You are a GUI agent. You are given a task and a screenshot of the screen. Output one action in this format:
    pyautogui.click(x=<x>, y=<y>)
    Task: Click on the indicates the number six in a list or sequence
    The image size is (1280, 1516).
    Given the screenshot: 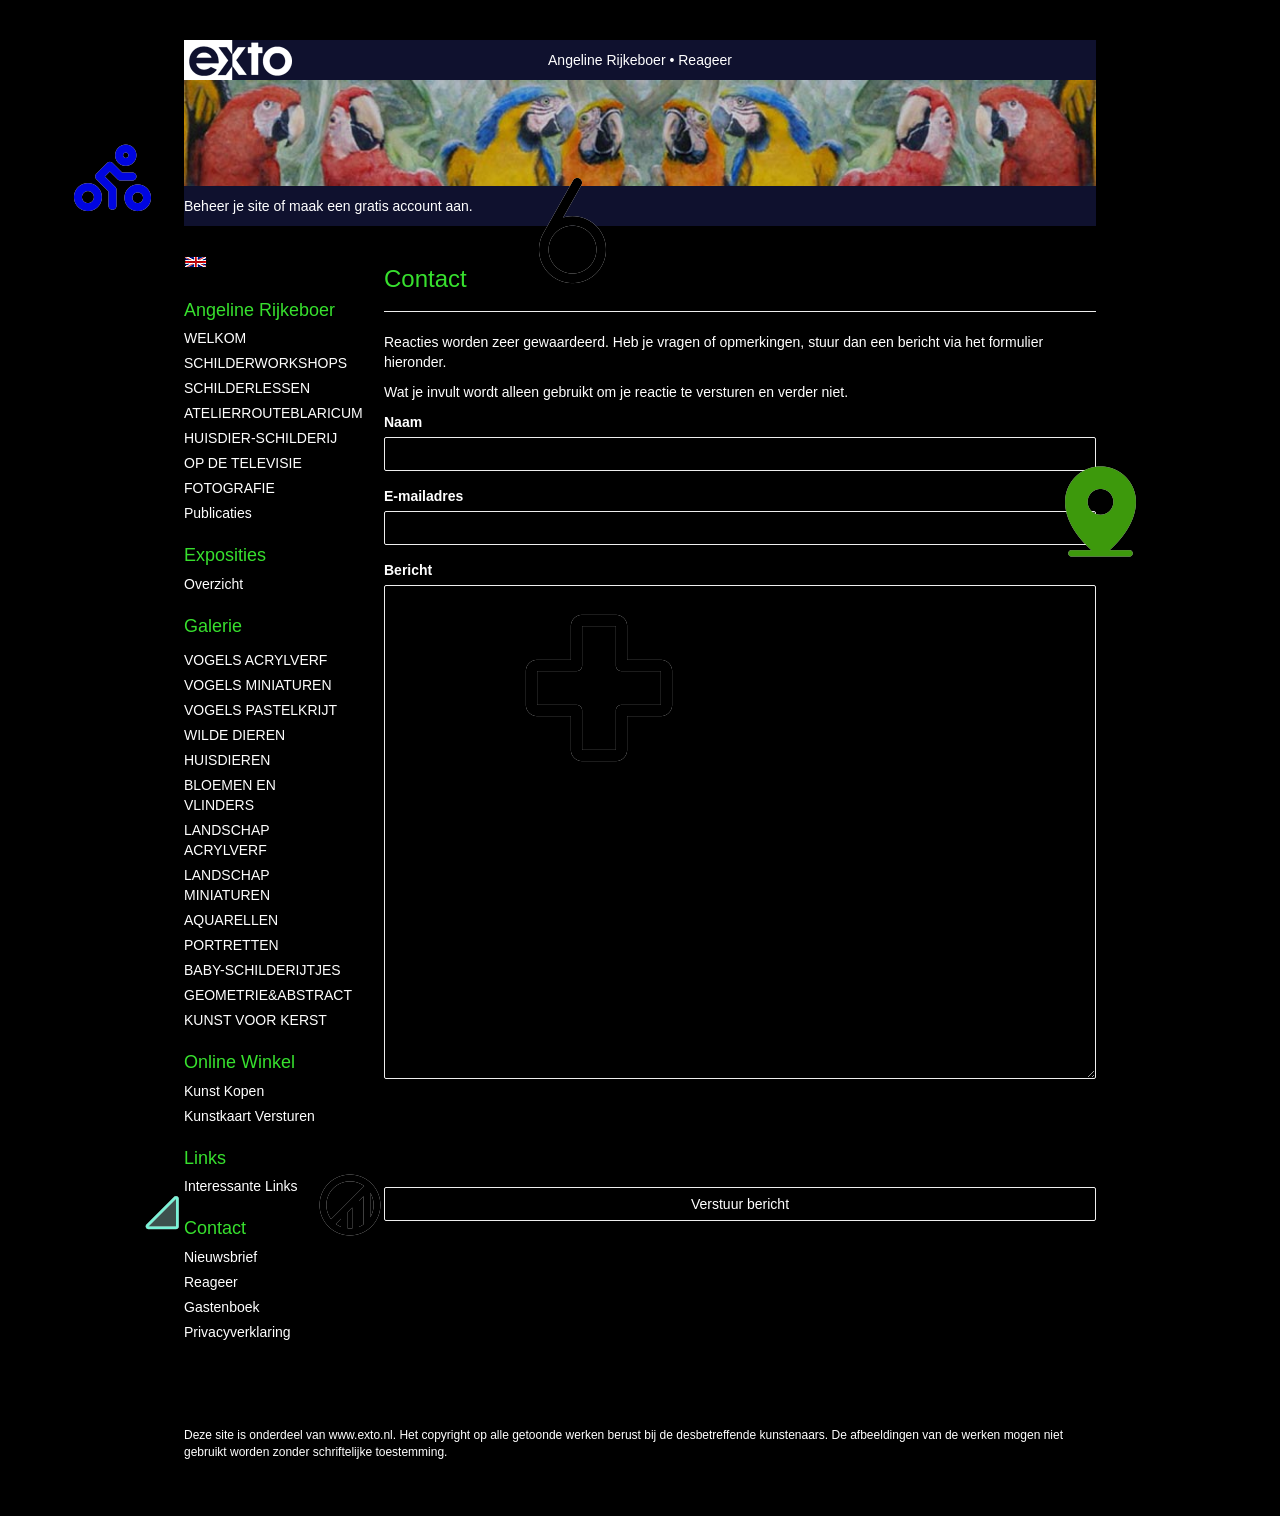 What is the action you would take?
    pyautogui.click(x=572, y=230)
    